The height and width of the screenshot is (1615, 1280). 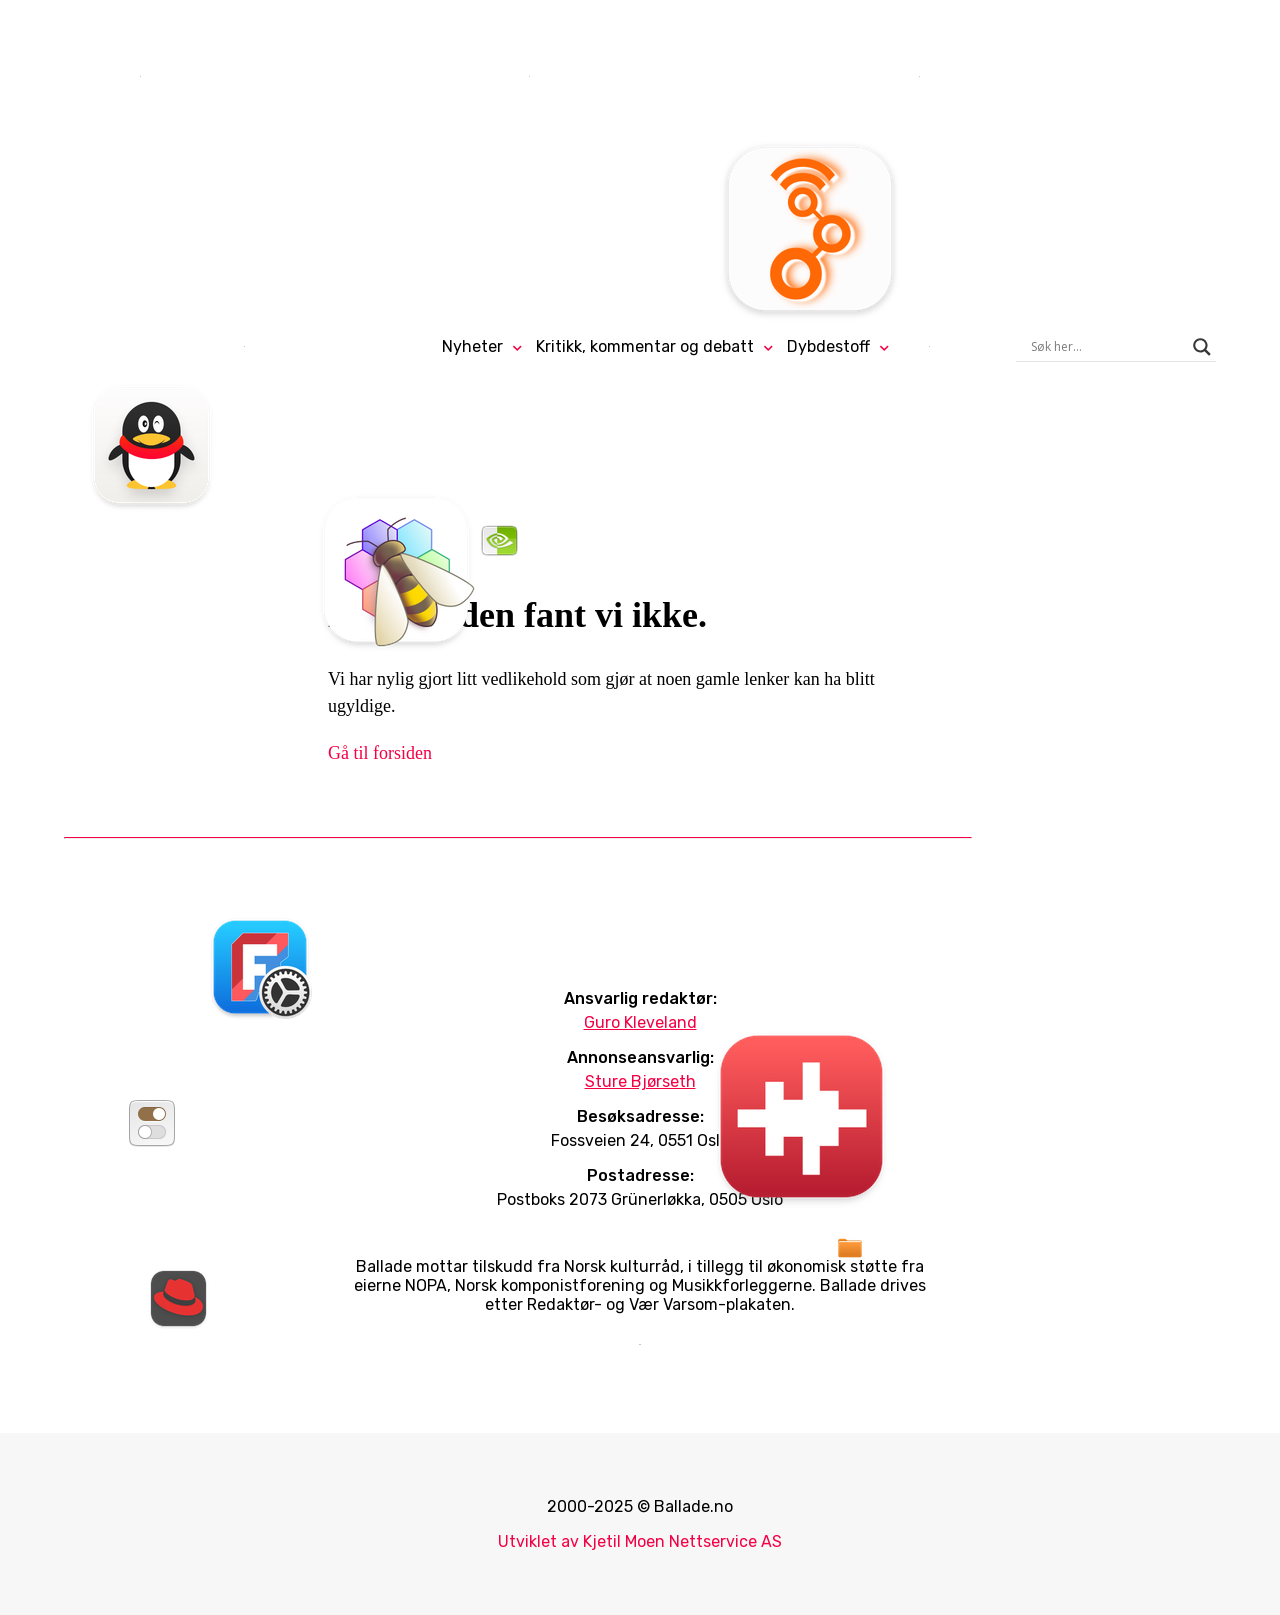 What do you see at coordinates (260, 967) in the screenshot?
I see `open FreeCAD Link application` at bounding box center [260, 967].